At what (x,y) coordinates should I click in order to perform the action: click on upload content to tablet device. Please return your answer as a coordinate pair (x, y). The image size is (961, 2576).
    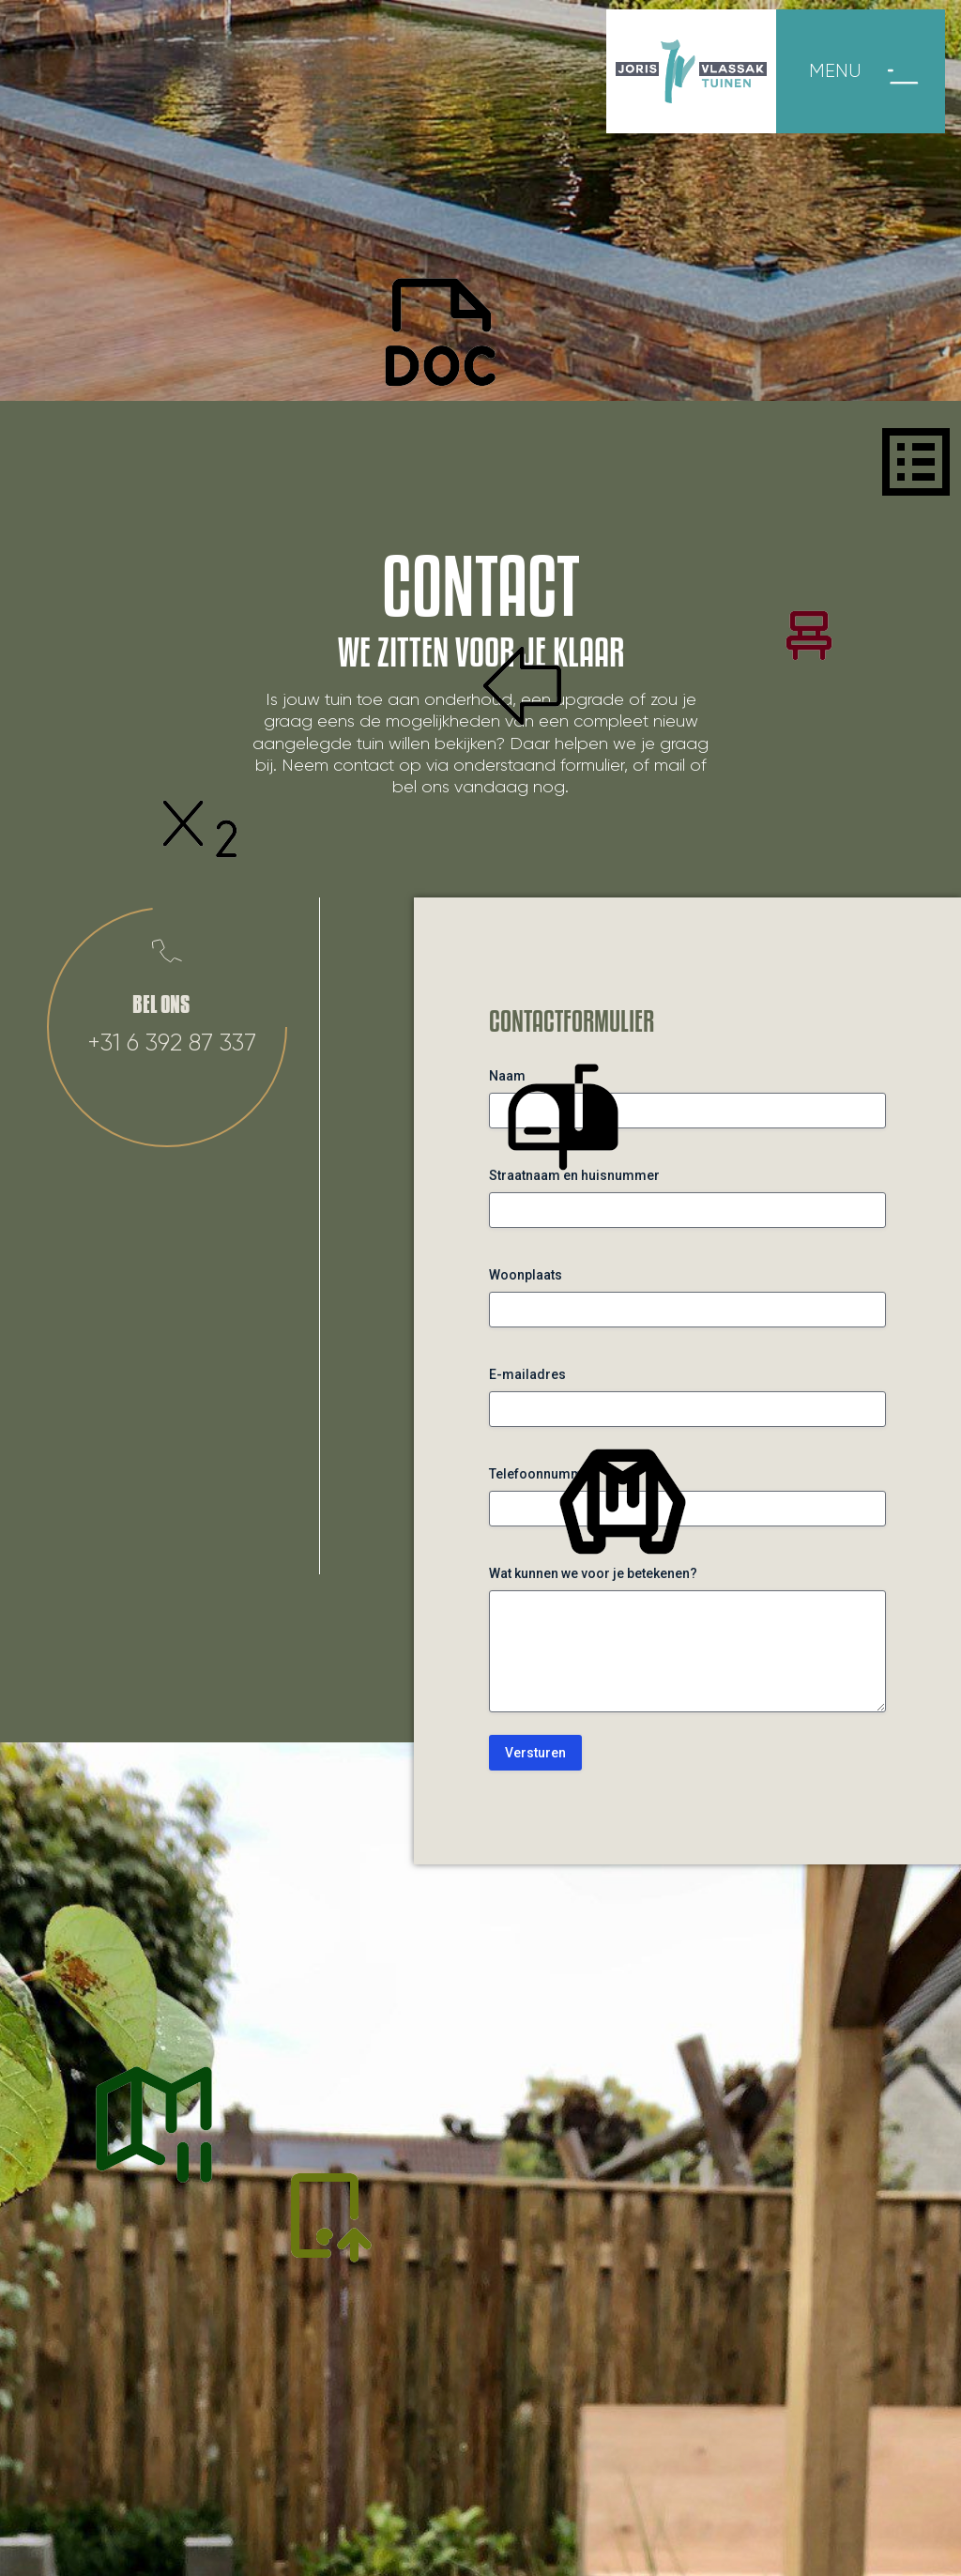
    Looking at the image, I should click on (325, 2216).